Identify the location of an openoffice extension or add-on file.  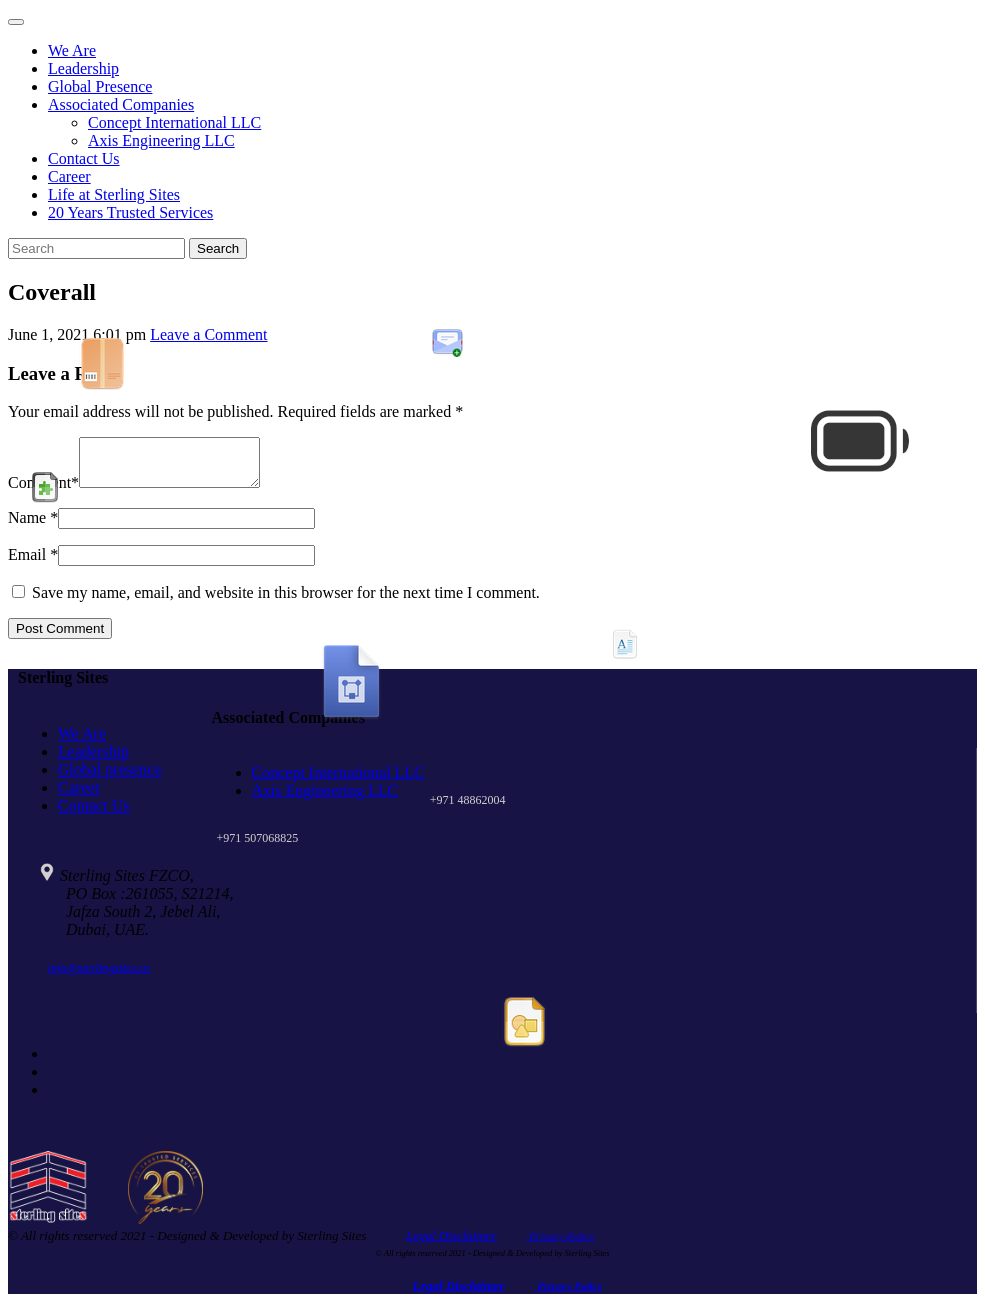
(45, 487).